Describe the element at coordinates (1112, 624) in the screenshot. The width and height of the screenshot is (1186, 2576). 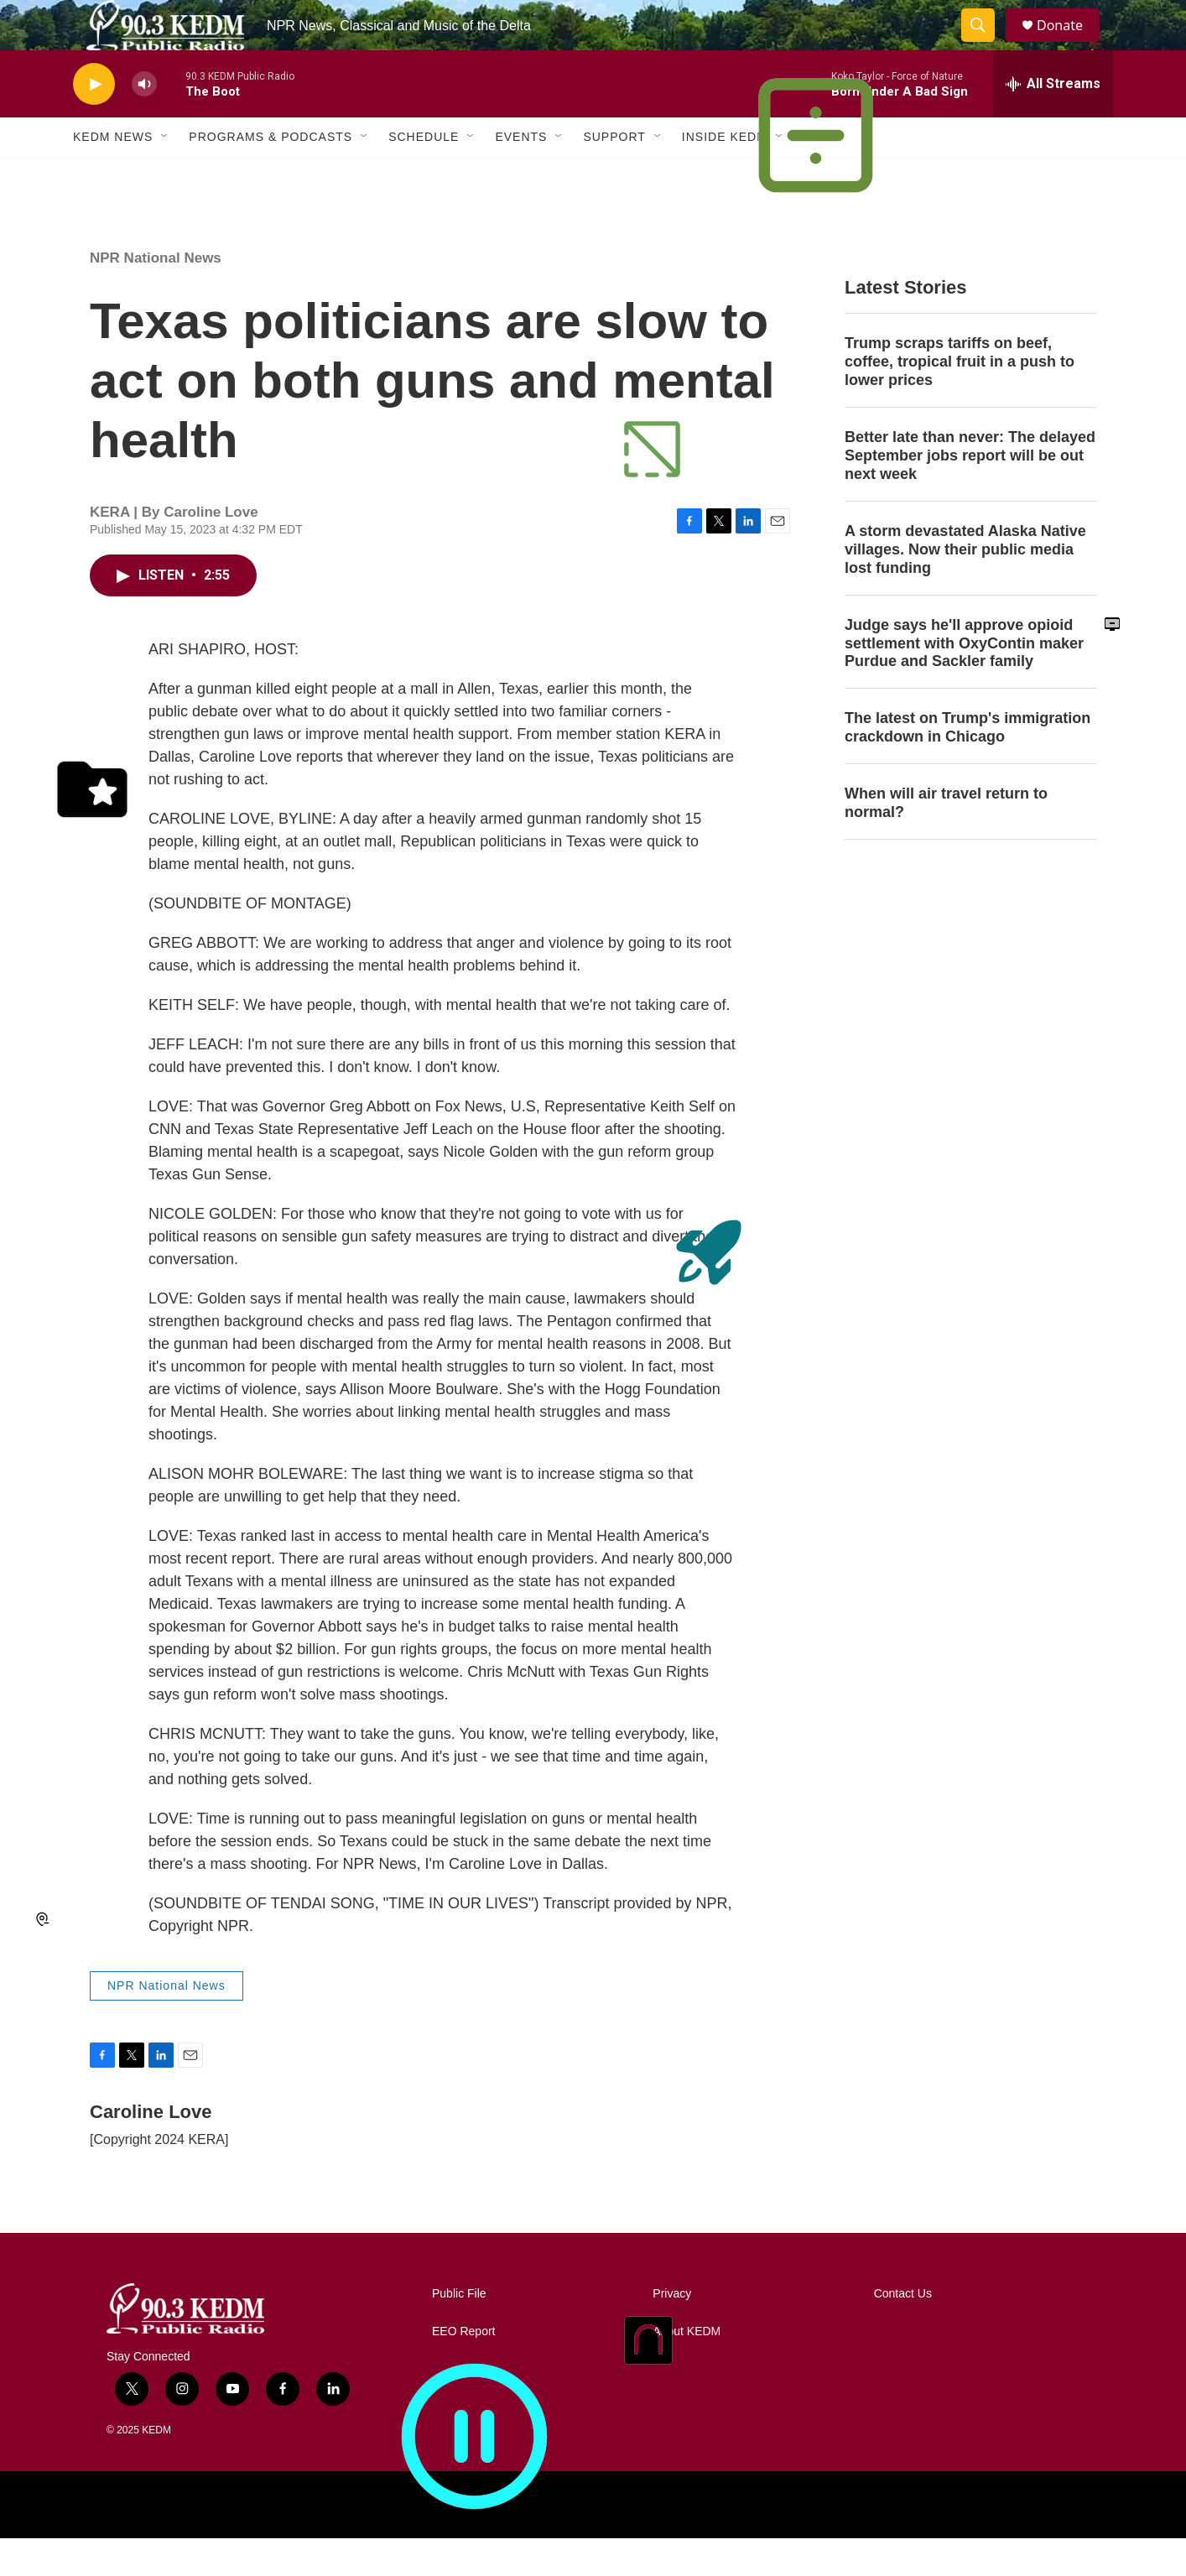
I see `remove a video from your watch queue` at that location.